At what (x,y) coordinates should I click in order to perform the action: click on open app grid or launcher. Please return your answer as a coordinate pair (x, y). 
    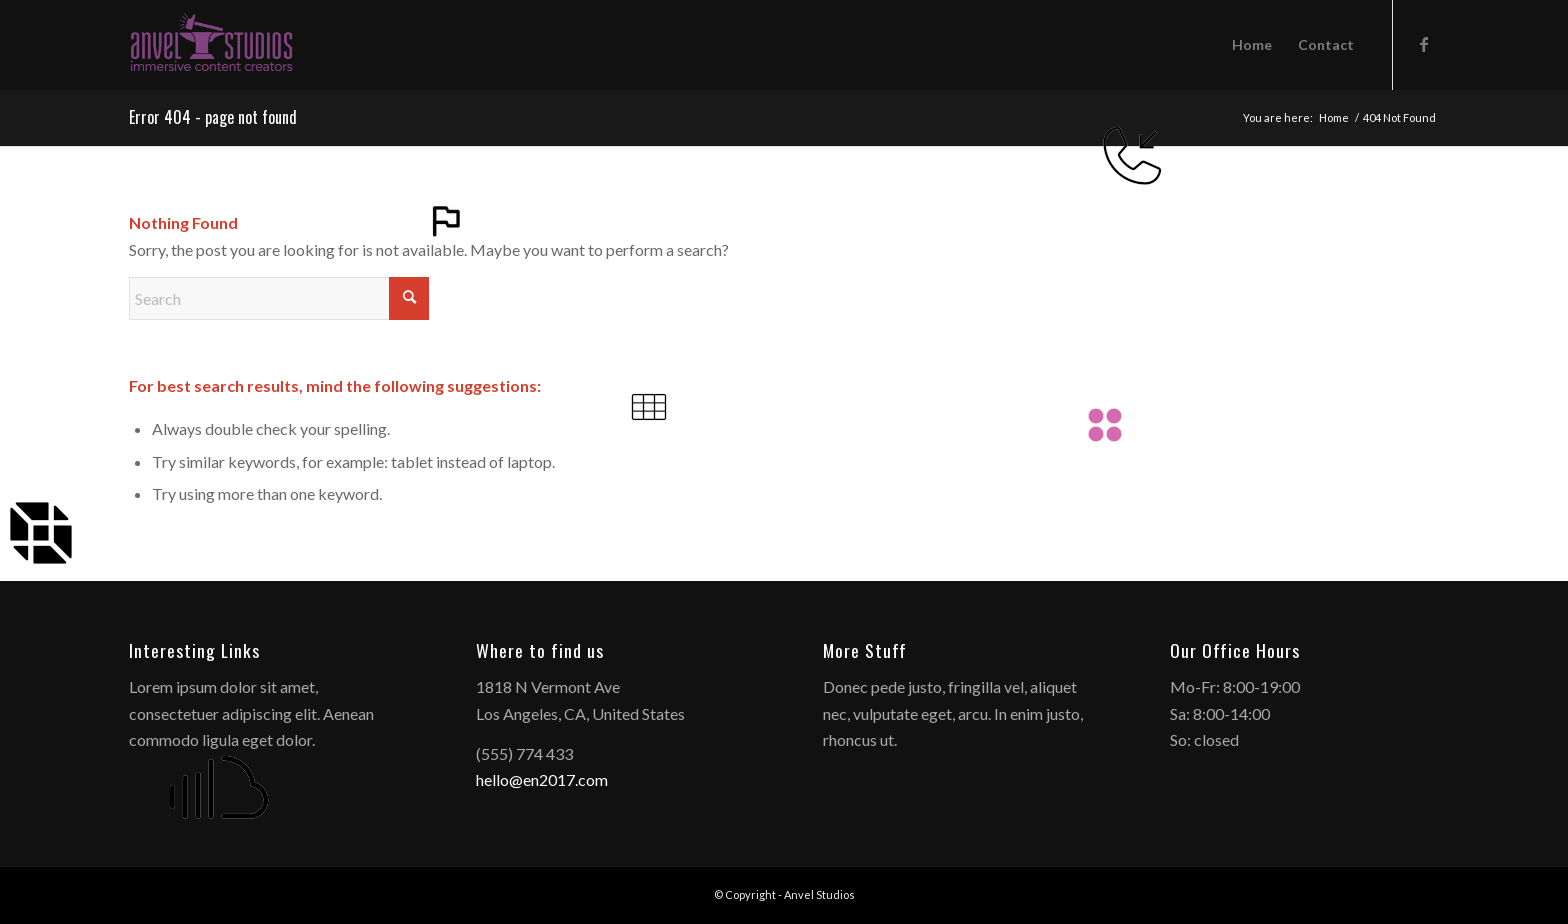
    Looking at the image, I should click on (1105, 425).